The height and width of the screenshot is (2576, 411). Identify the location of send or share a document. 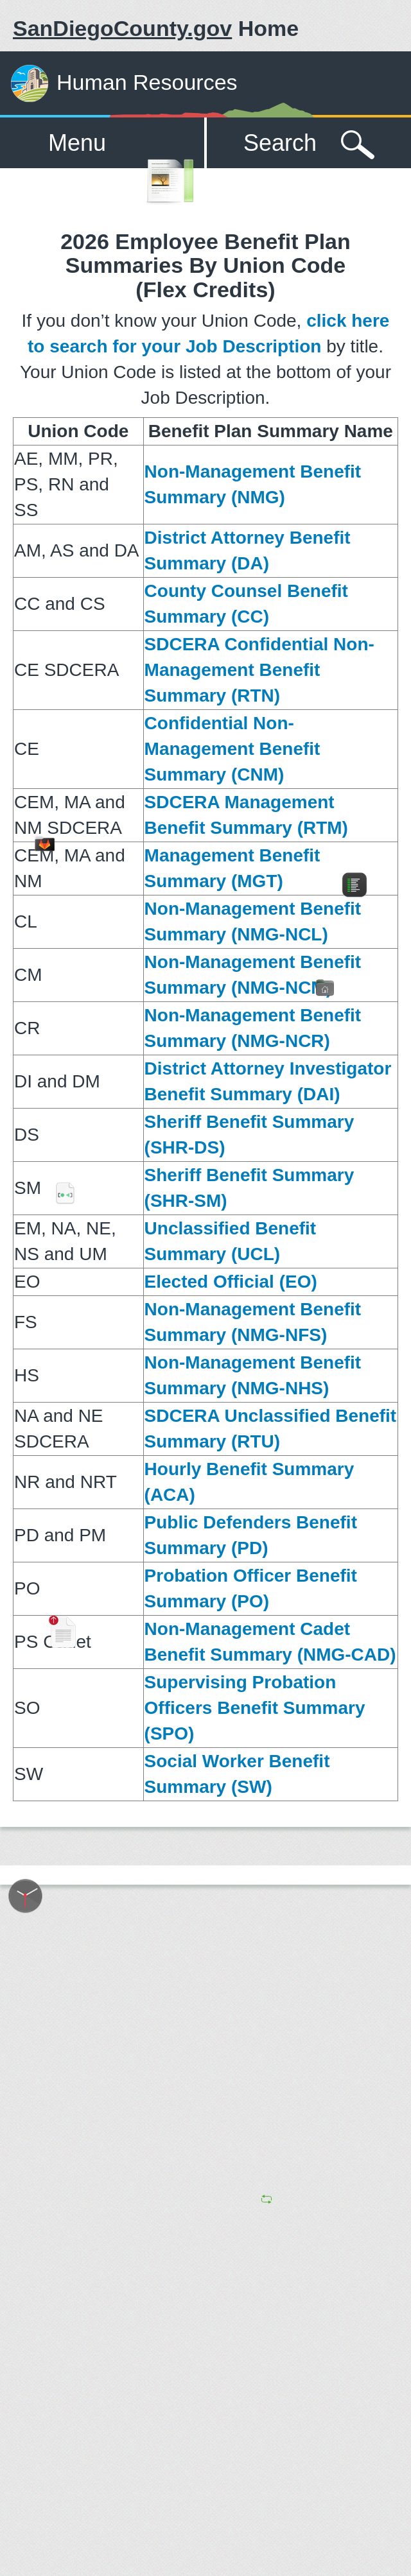
(63, 1632).